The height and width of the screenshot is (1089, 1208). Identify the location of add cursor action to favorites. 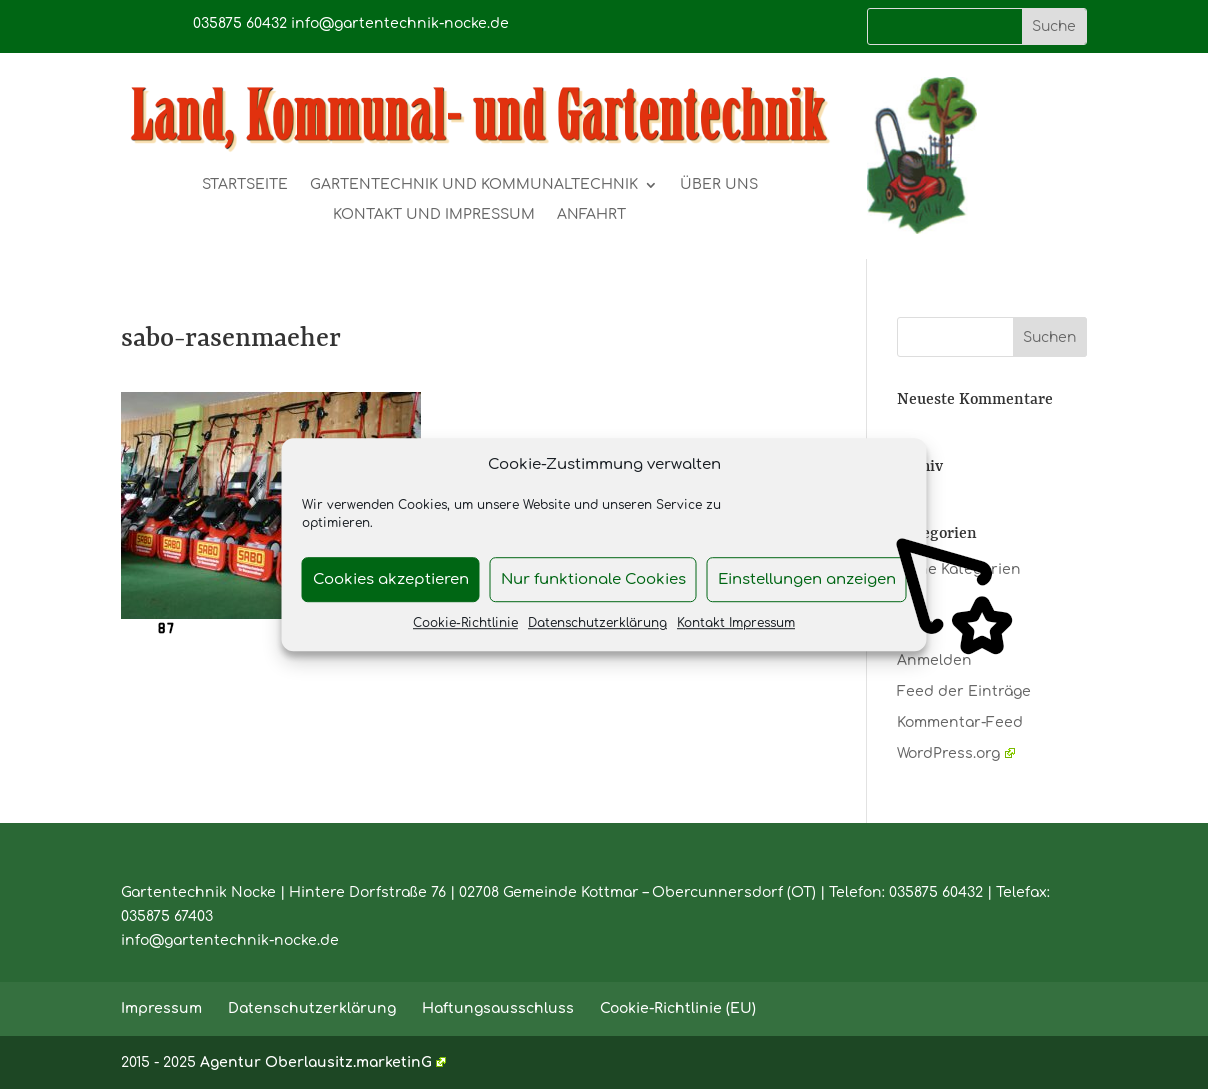
(948, 590).